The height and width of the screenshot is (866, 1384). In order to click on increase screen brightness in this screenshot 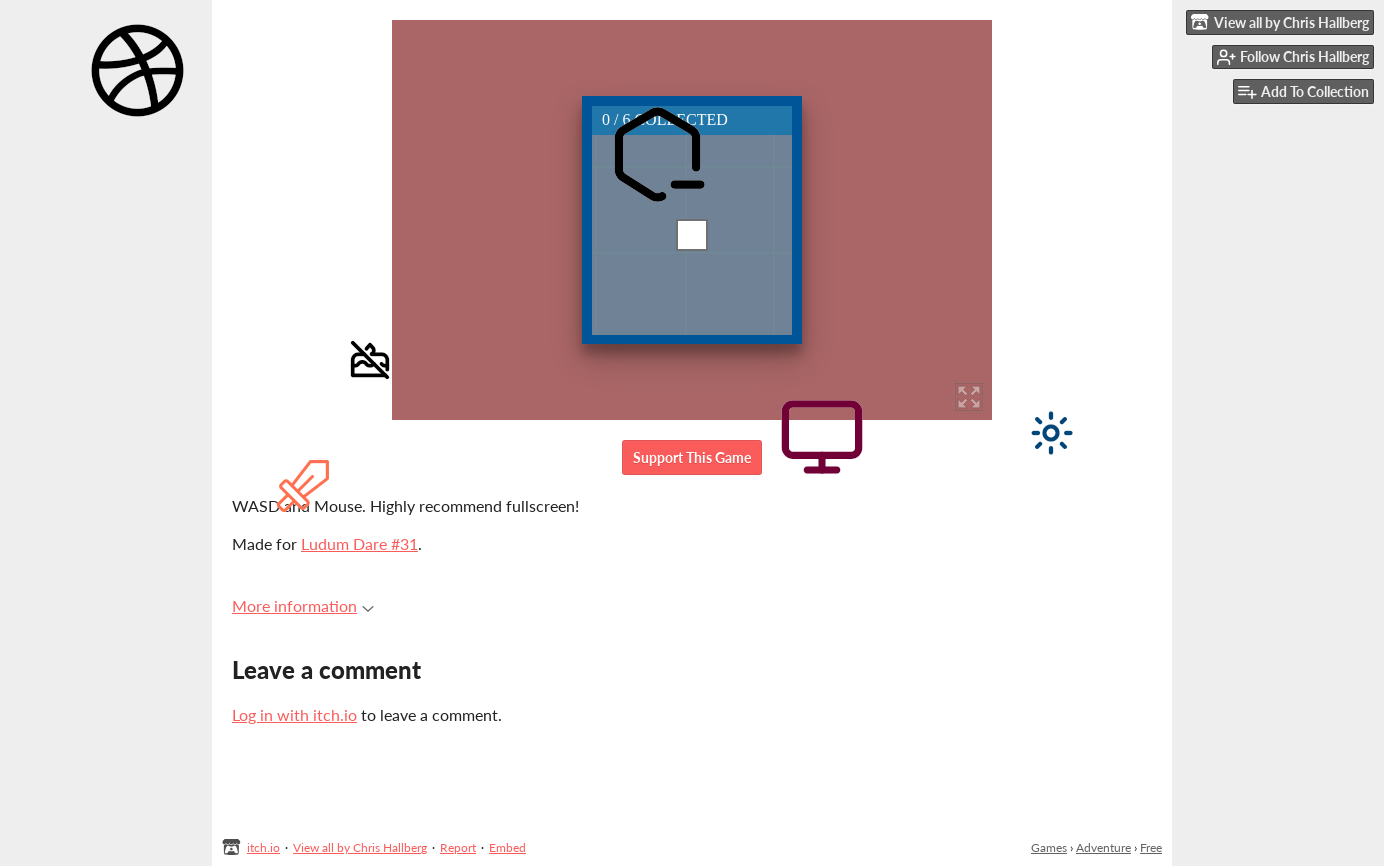, I will do `click(1051, 433)`.